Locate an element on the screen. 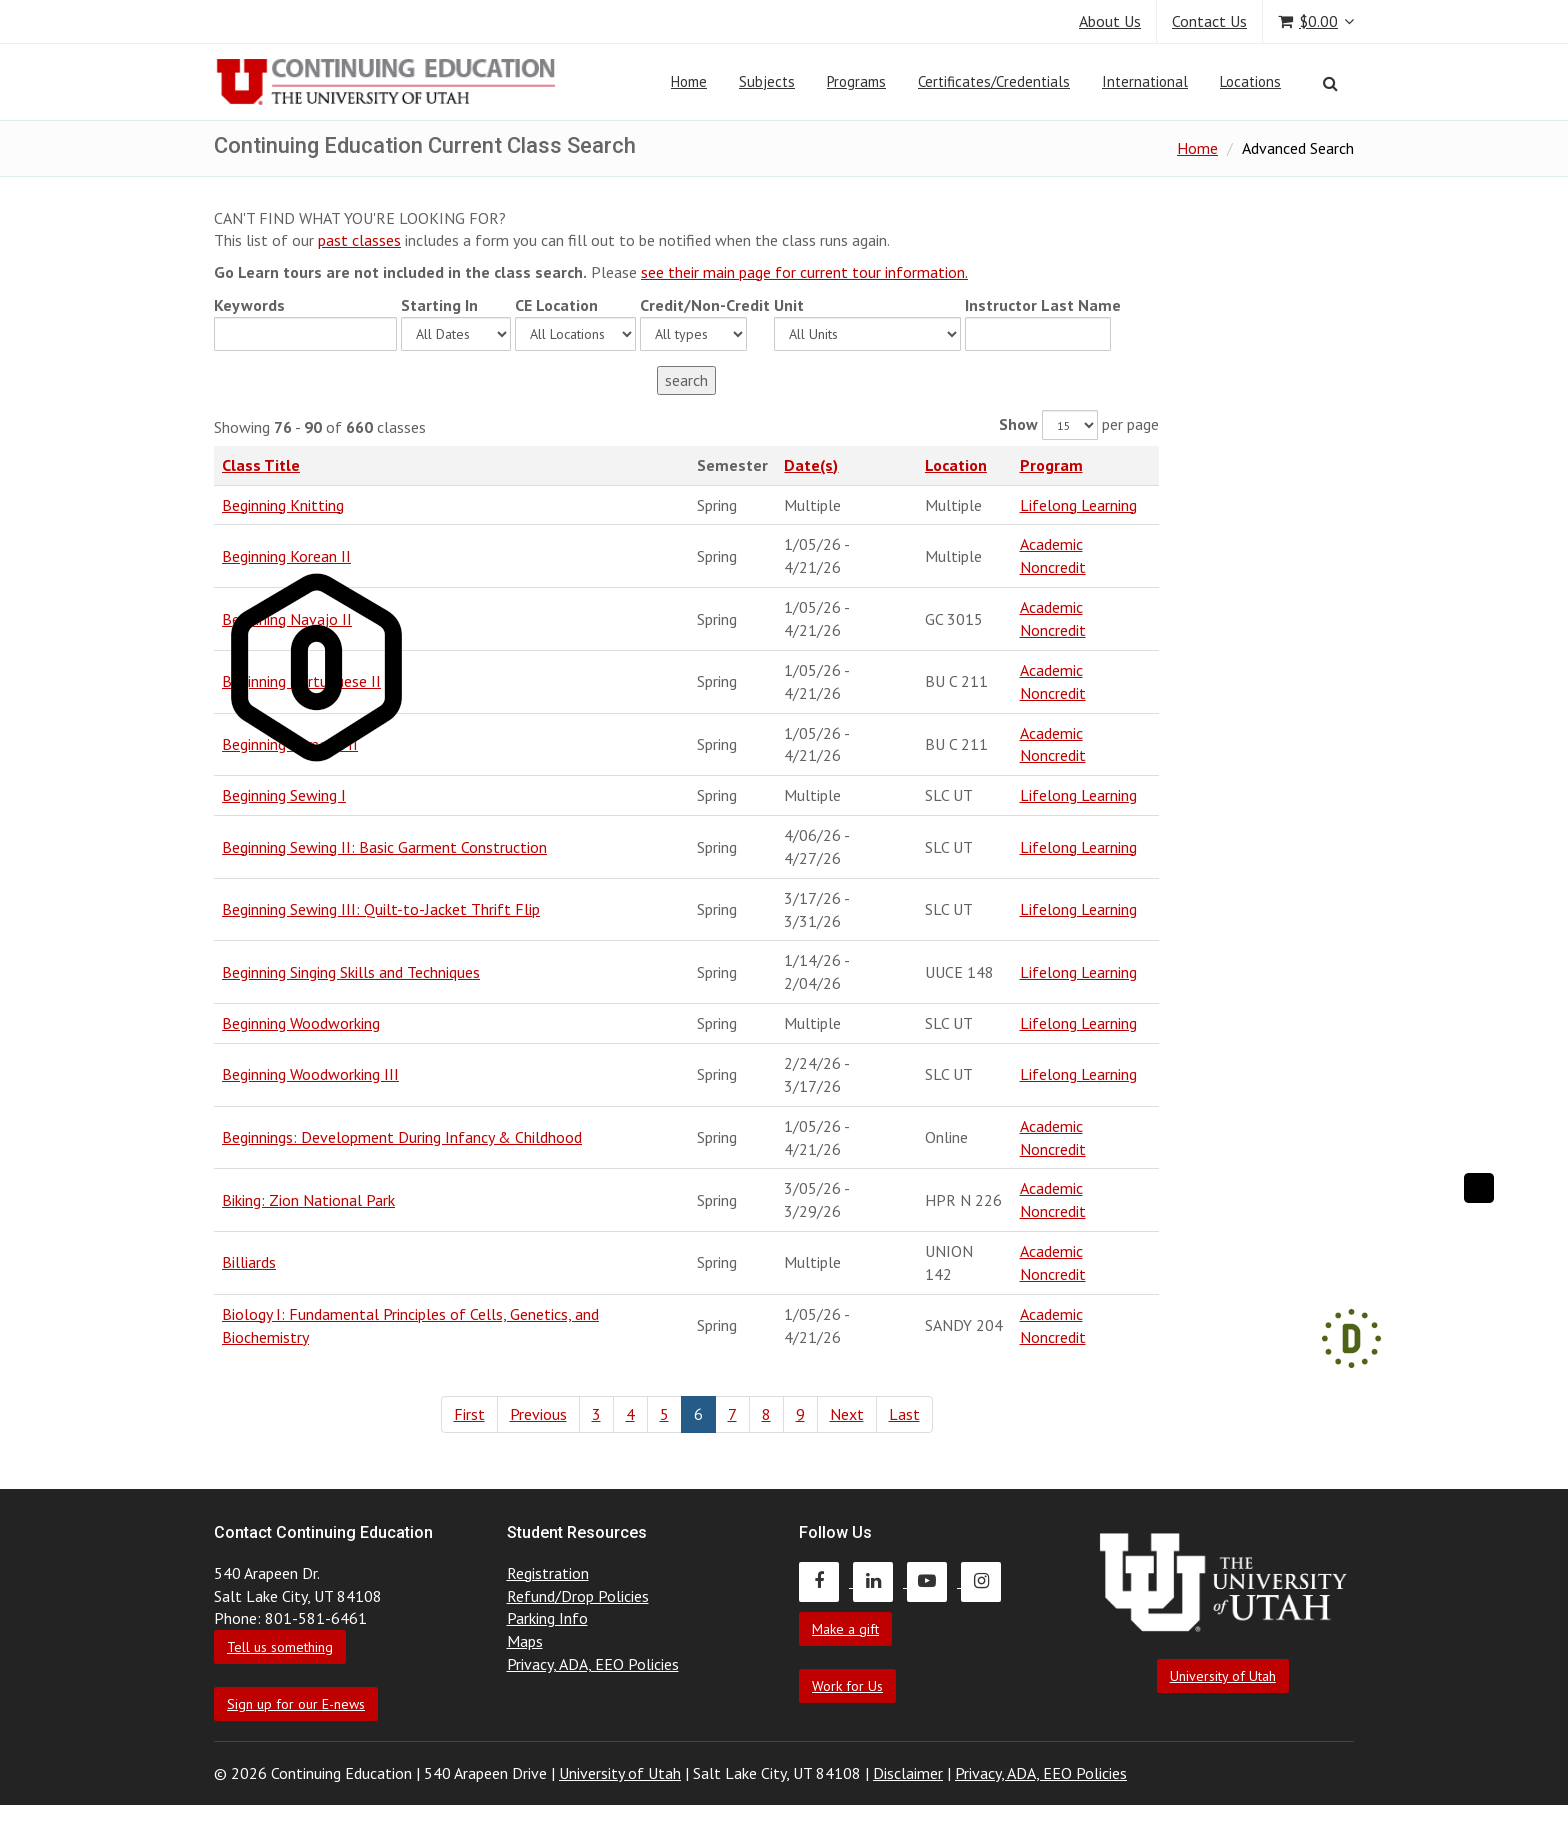  indicates draft or pending status is located at coordinates (1351, 1338).